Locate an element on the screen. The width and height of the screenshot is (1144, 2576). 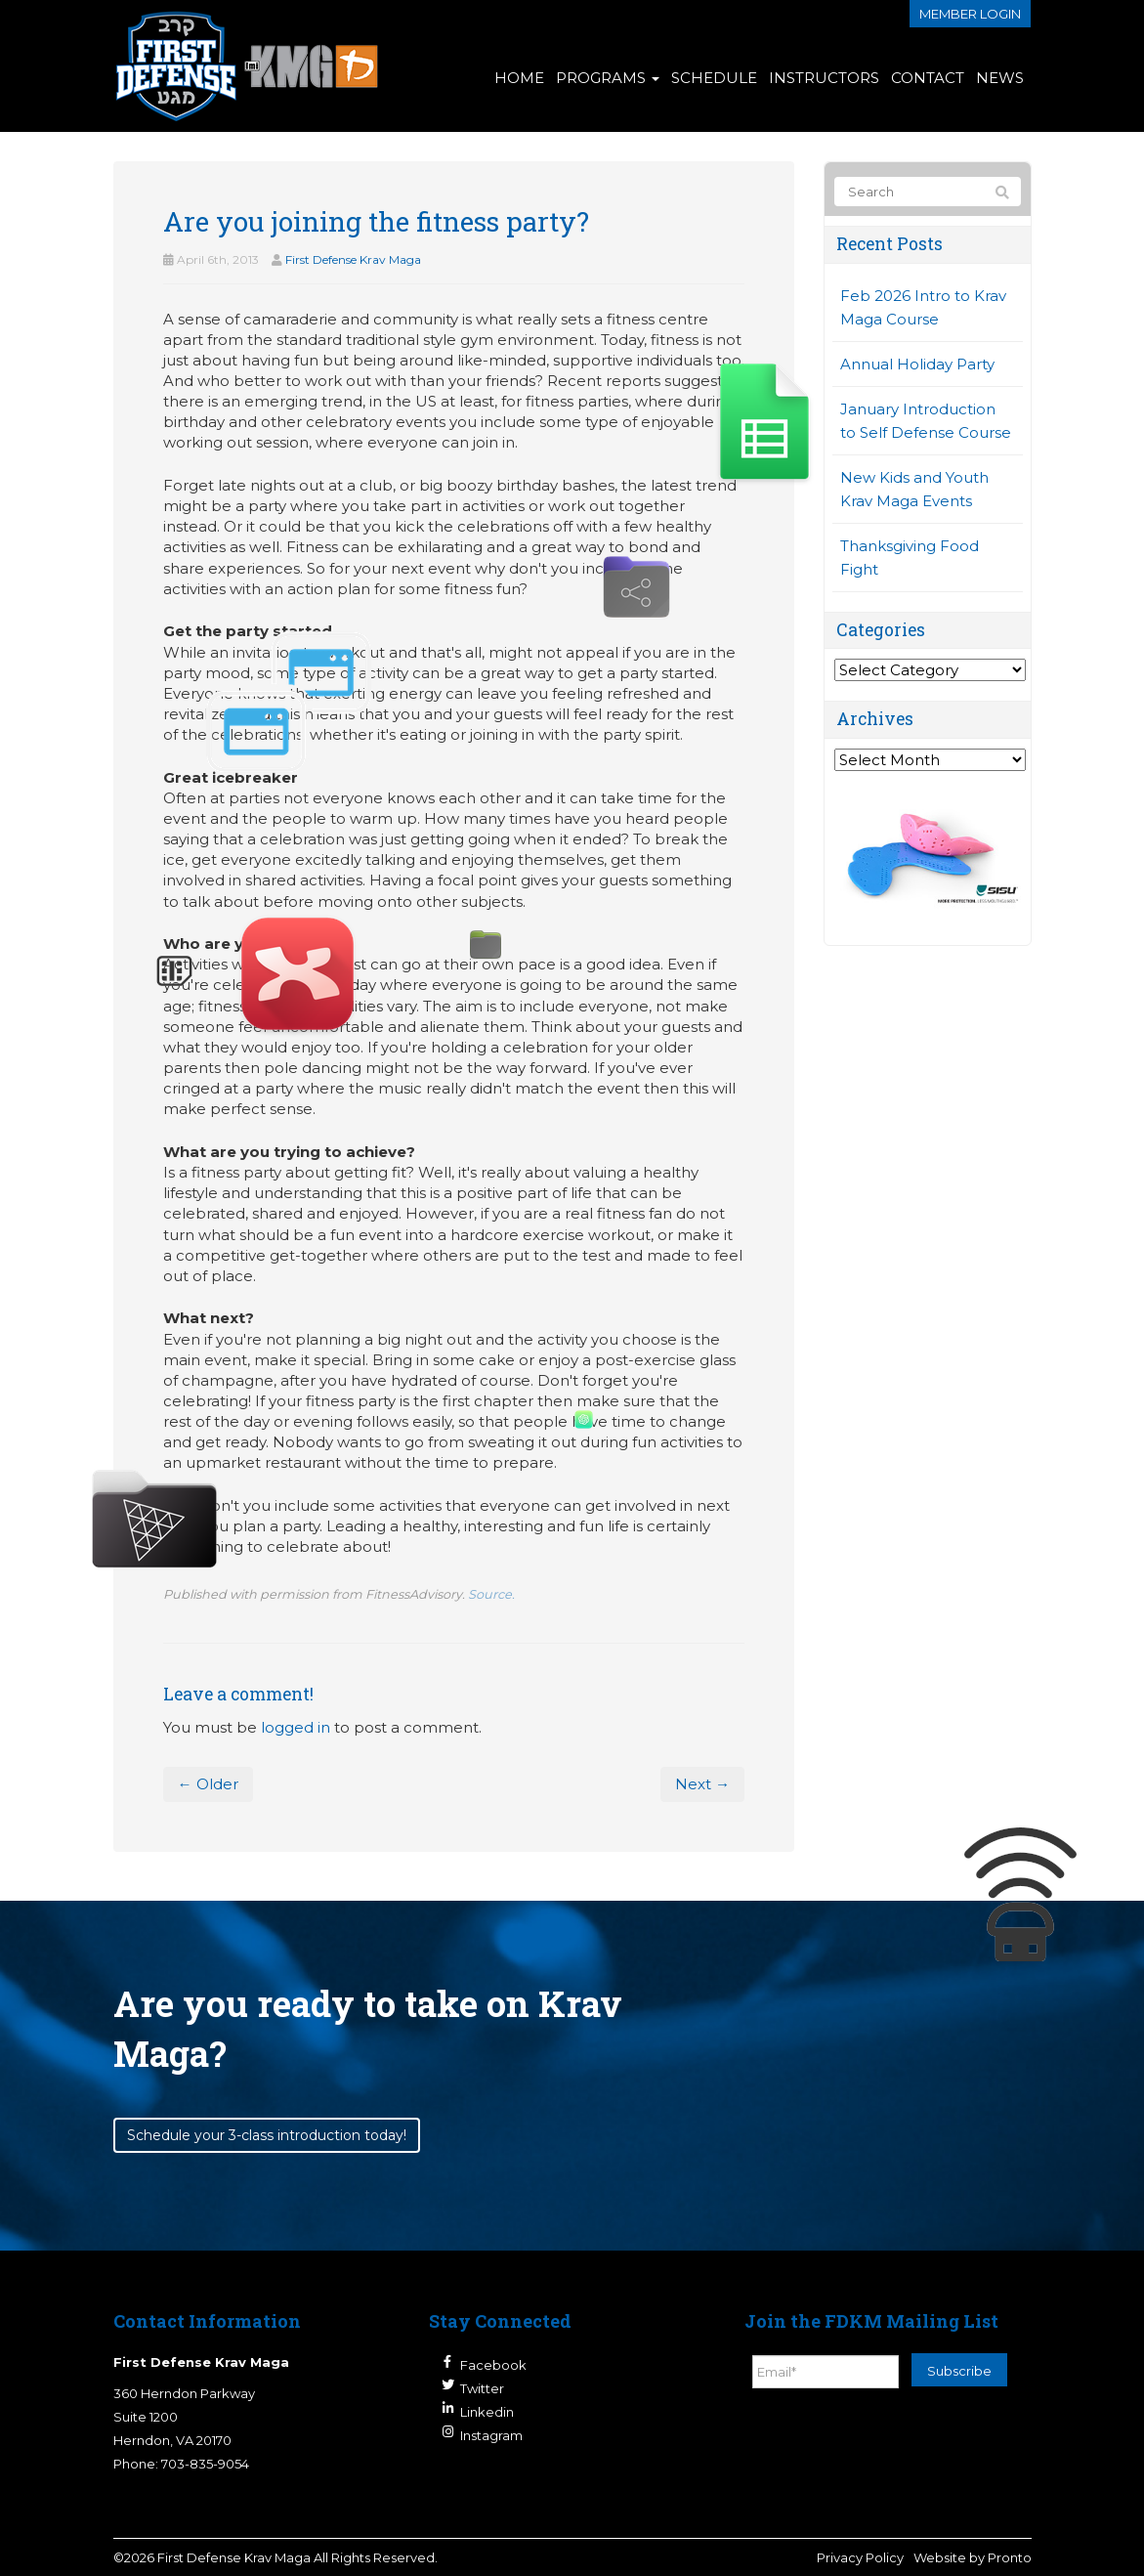
folder containing three.js project files is located at coordinates (153, 1522).